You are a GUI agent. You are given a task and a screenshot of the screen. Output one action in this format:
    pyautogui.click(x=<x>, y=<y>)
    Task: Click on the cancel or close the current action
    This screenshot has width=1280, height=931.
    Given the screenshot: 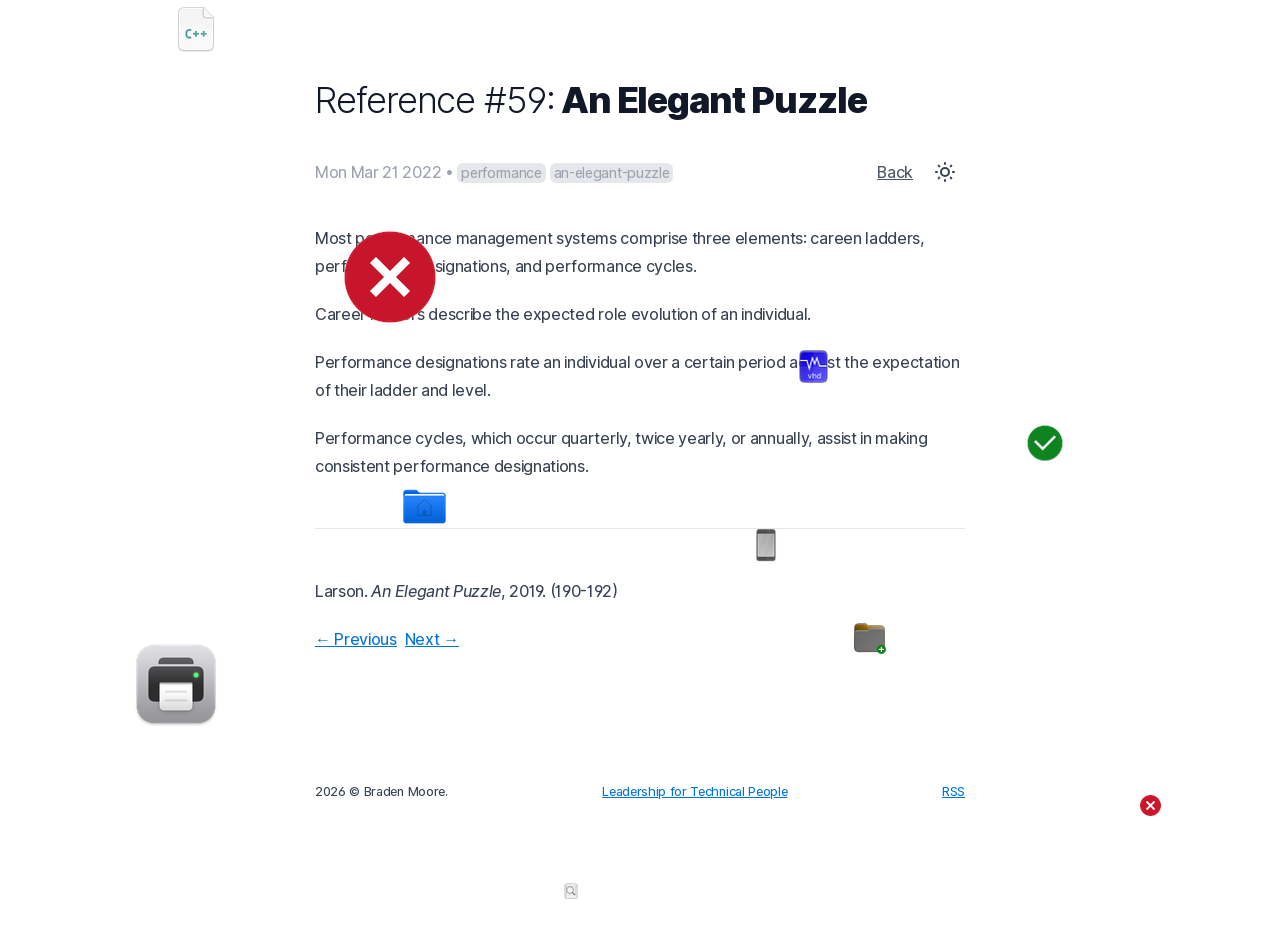 What is the action you would take?
    pyautogui.click(x=390, y=277)
    